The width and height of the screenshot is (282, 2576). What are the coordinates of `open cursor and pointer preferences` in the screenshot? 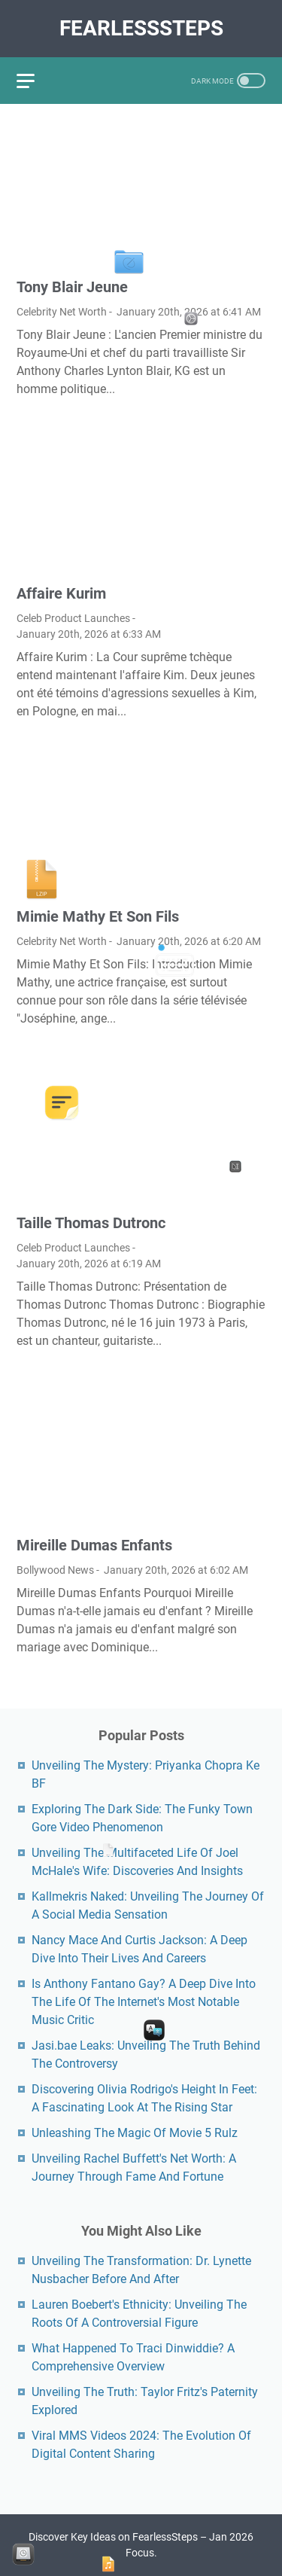 It's located at (235, 1166).